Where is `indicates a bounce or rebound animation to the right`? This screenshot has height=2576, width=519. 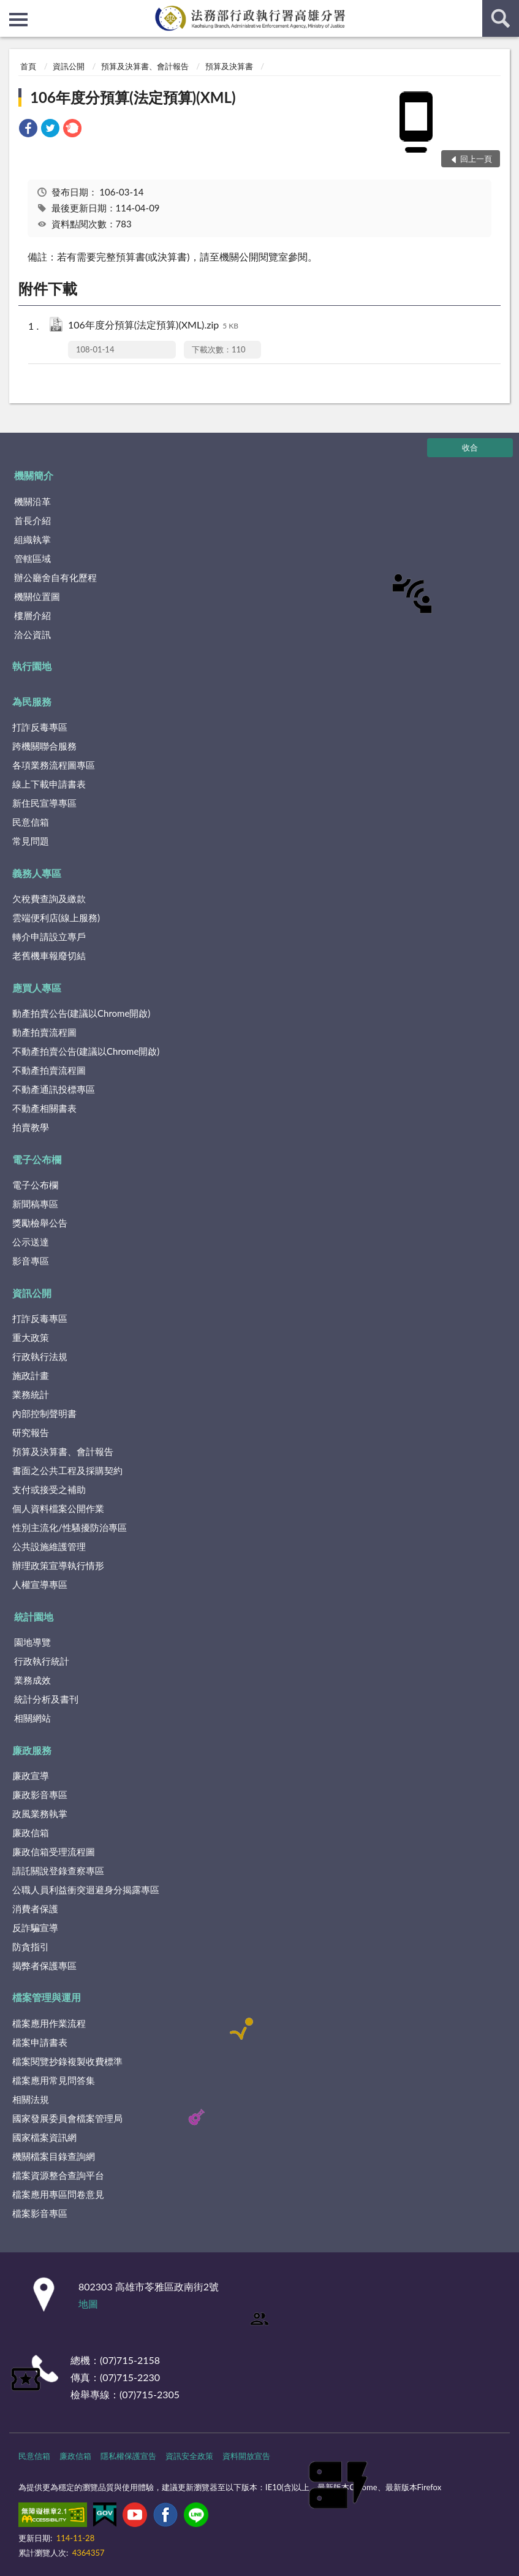
indicates a bounce or rebound animation to the right is located at coordinates (241, 2028).